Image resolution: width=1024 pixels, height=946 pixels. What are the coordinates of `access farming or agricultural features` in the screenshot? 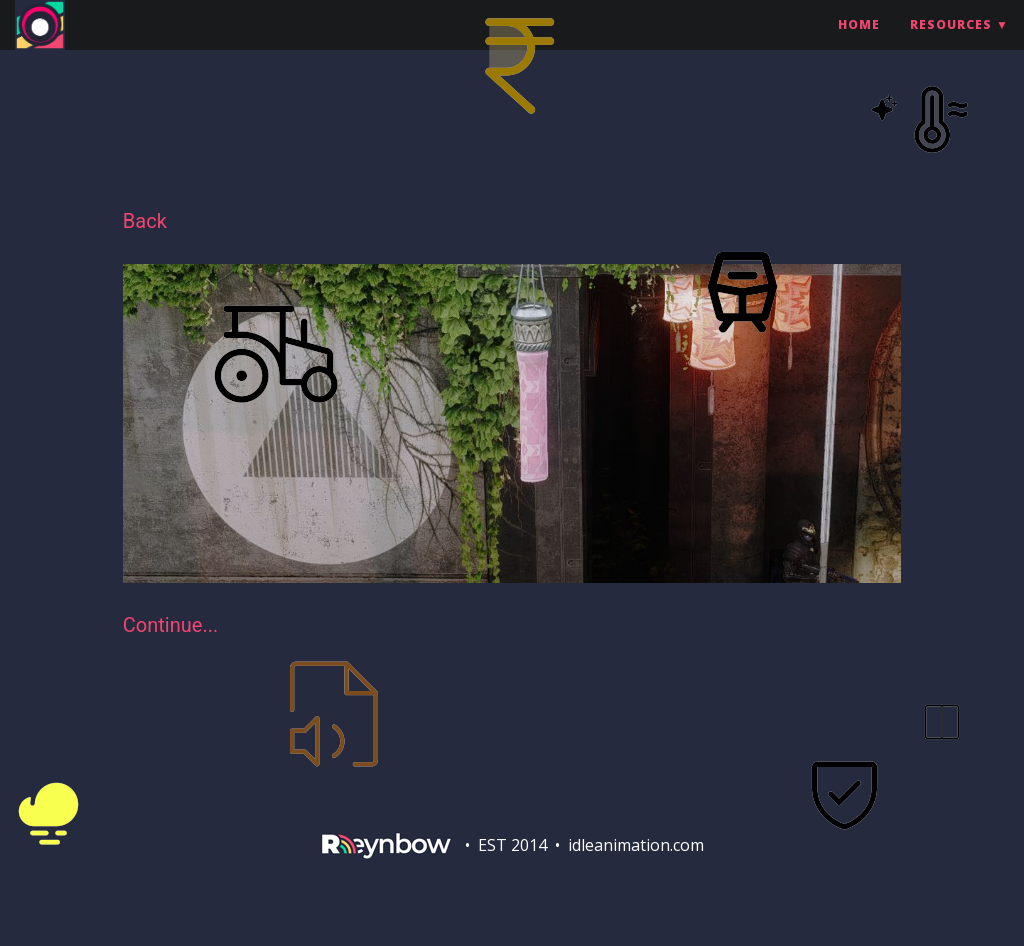 It's located at (274, 352).